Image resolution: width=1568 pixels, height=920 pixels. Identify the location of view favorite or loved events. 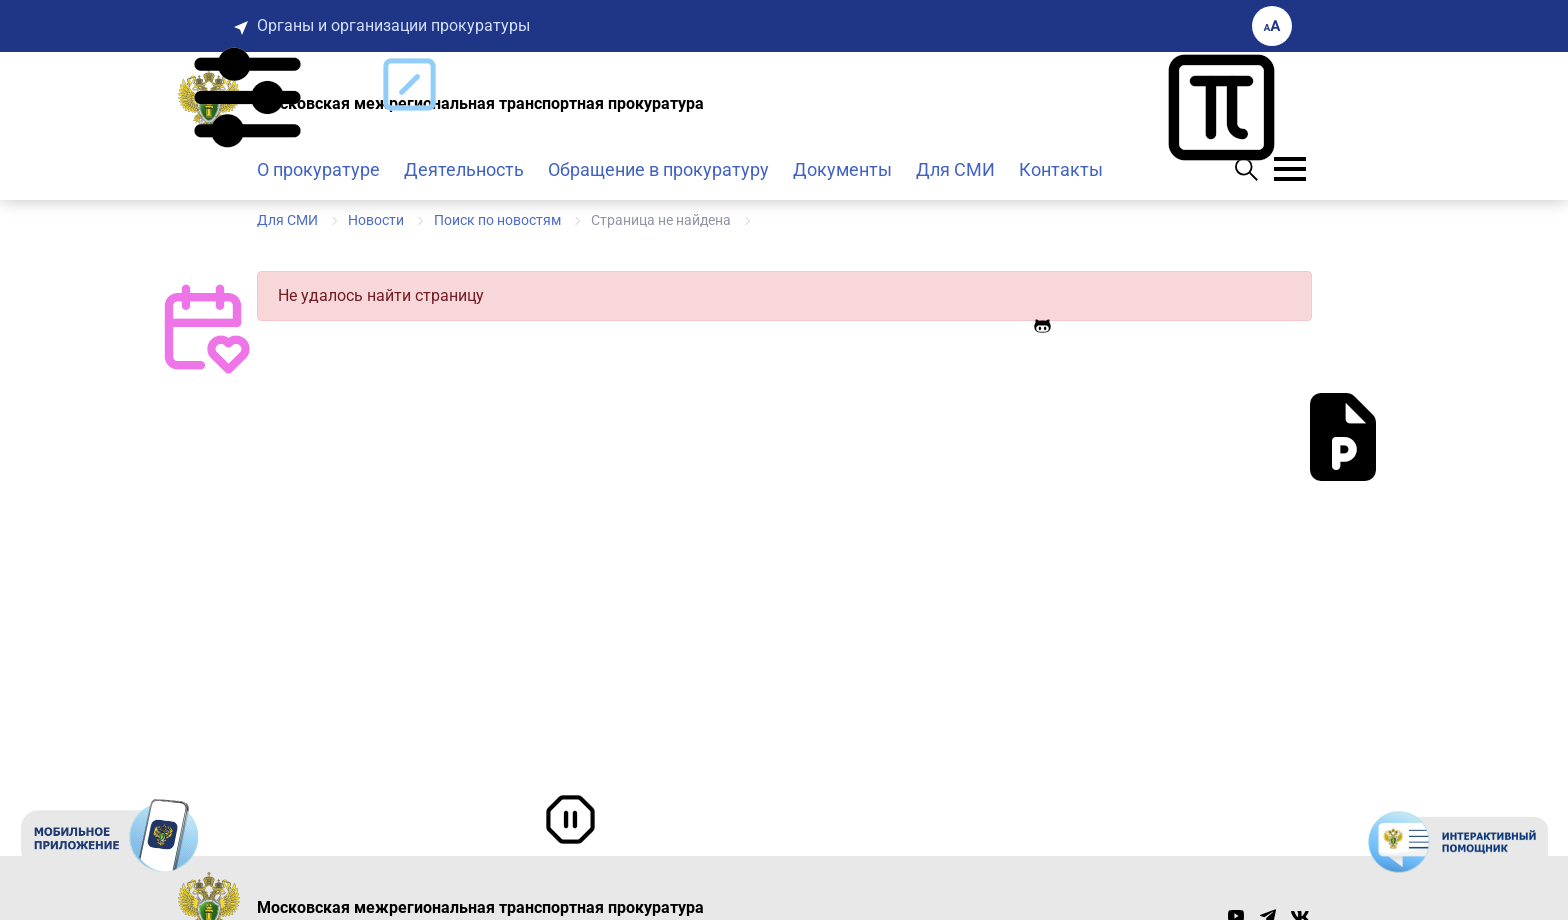
(203, 327).